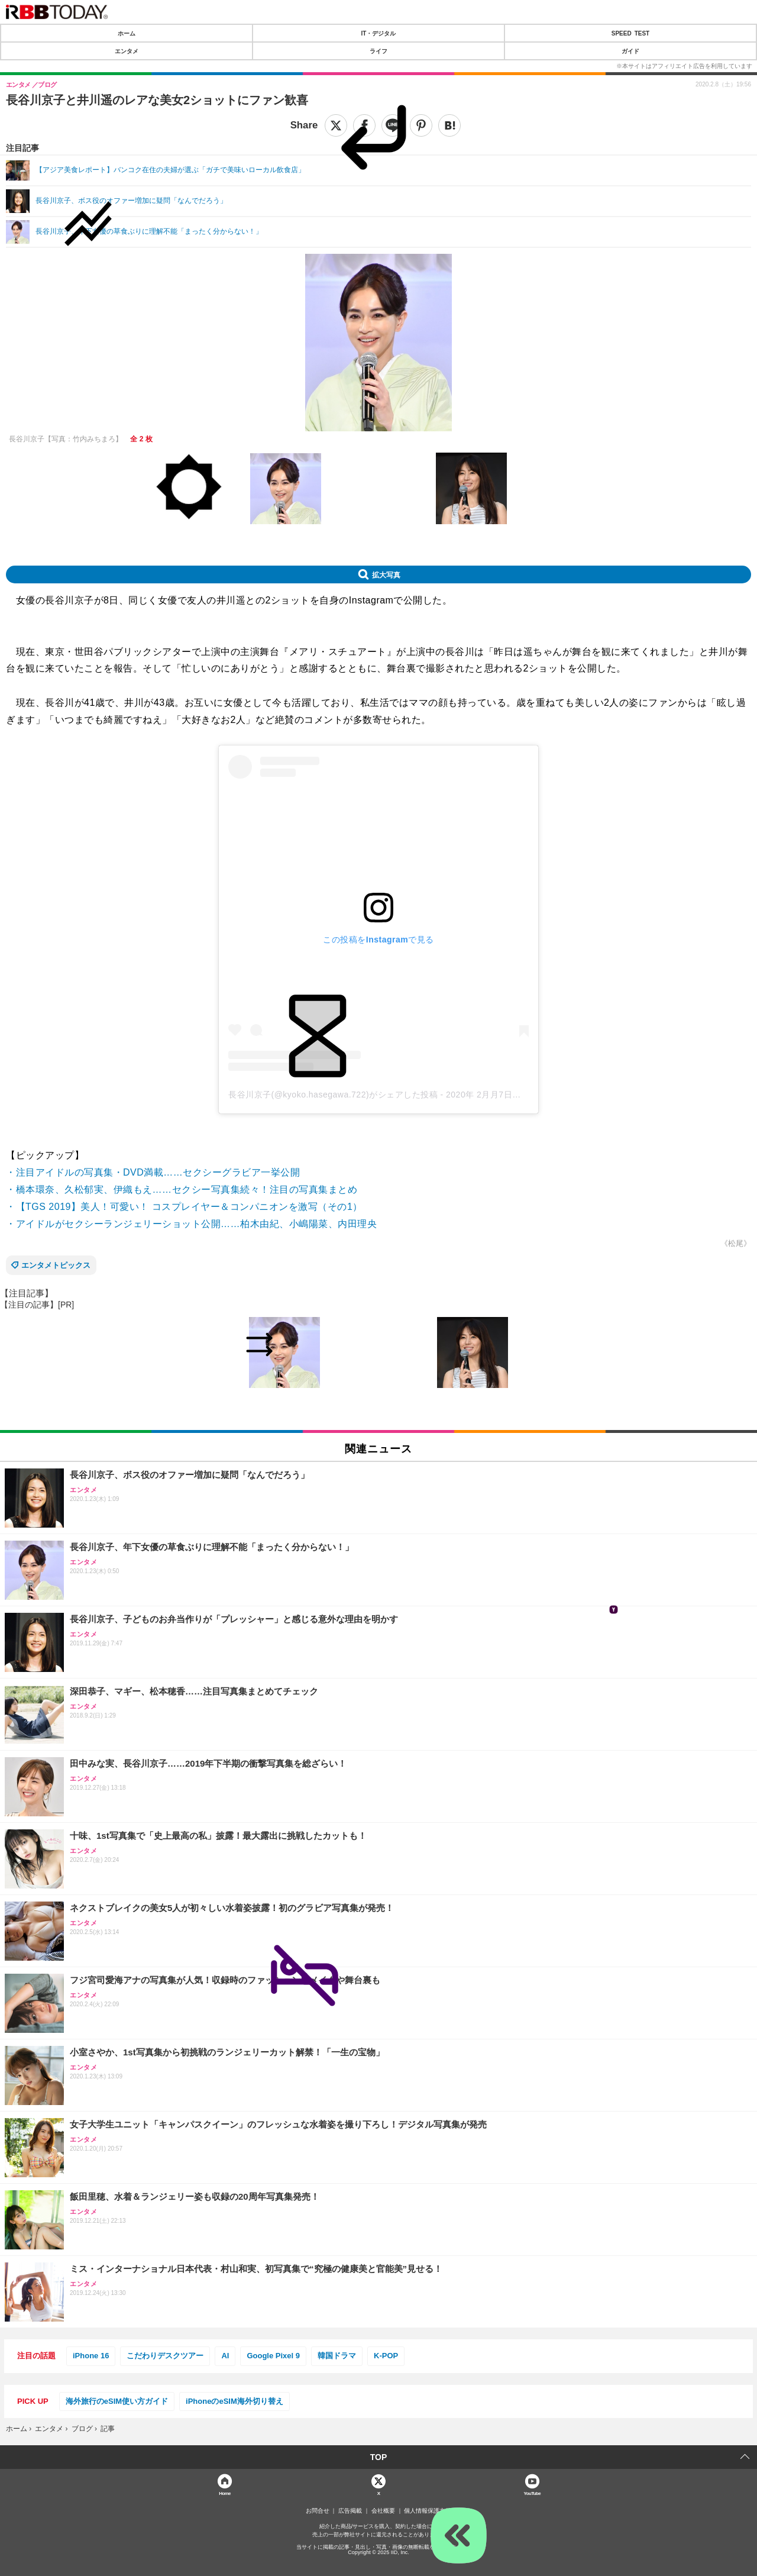 The height and width of the screenshot is (2576, 757). I want to click on adjust screen brightness to a lower setting, so click(189, 486).